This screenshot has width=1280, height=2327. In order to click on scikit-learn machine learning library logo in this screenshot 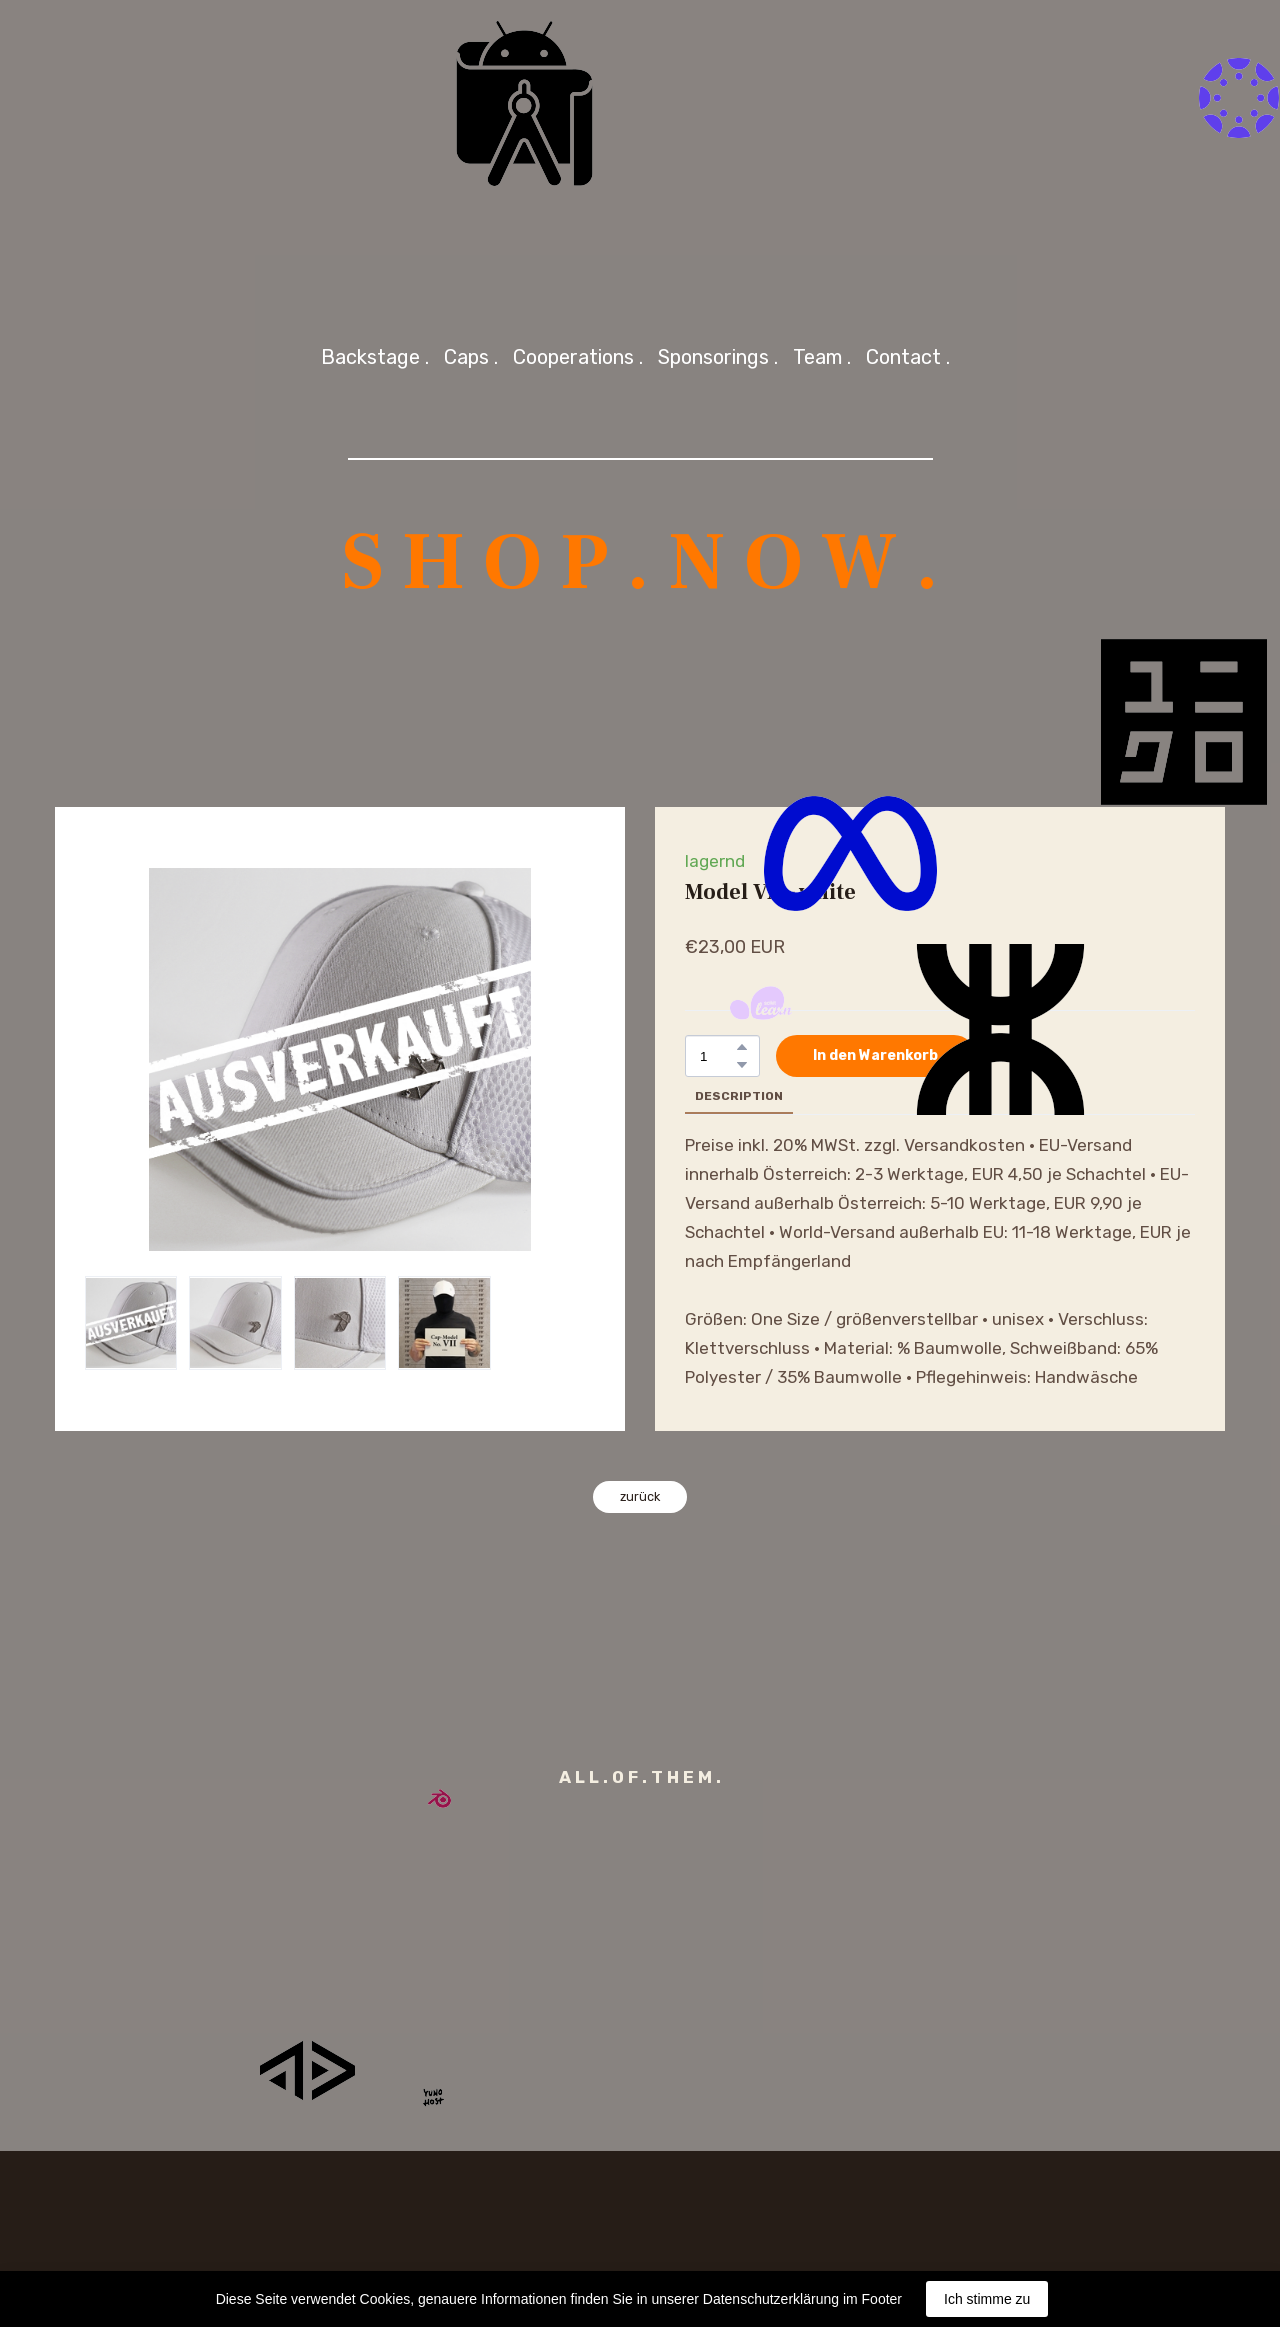, I will do `click(761, 1003)`.